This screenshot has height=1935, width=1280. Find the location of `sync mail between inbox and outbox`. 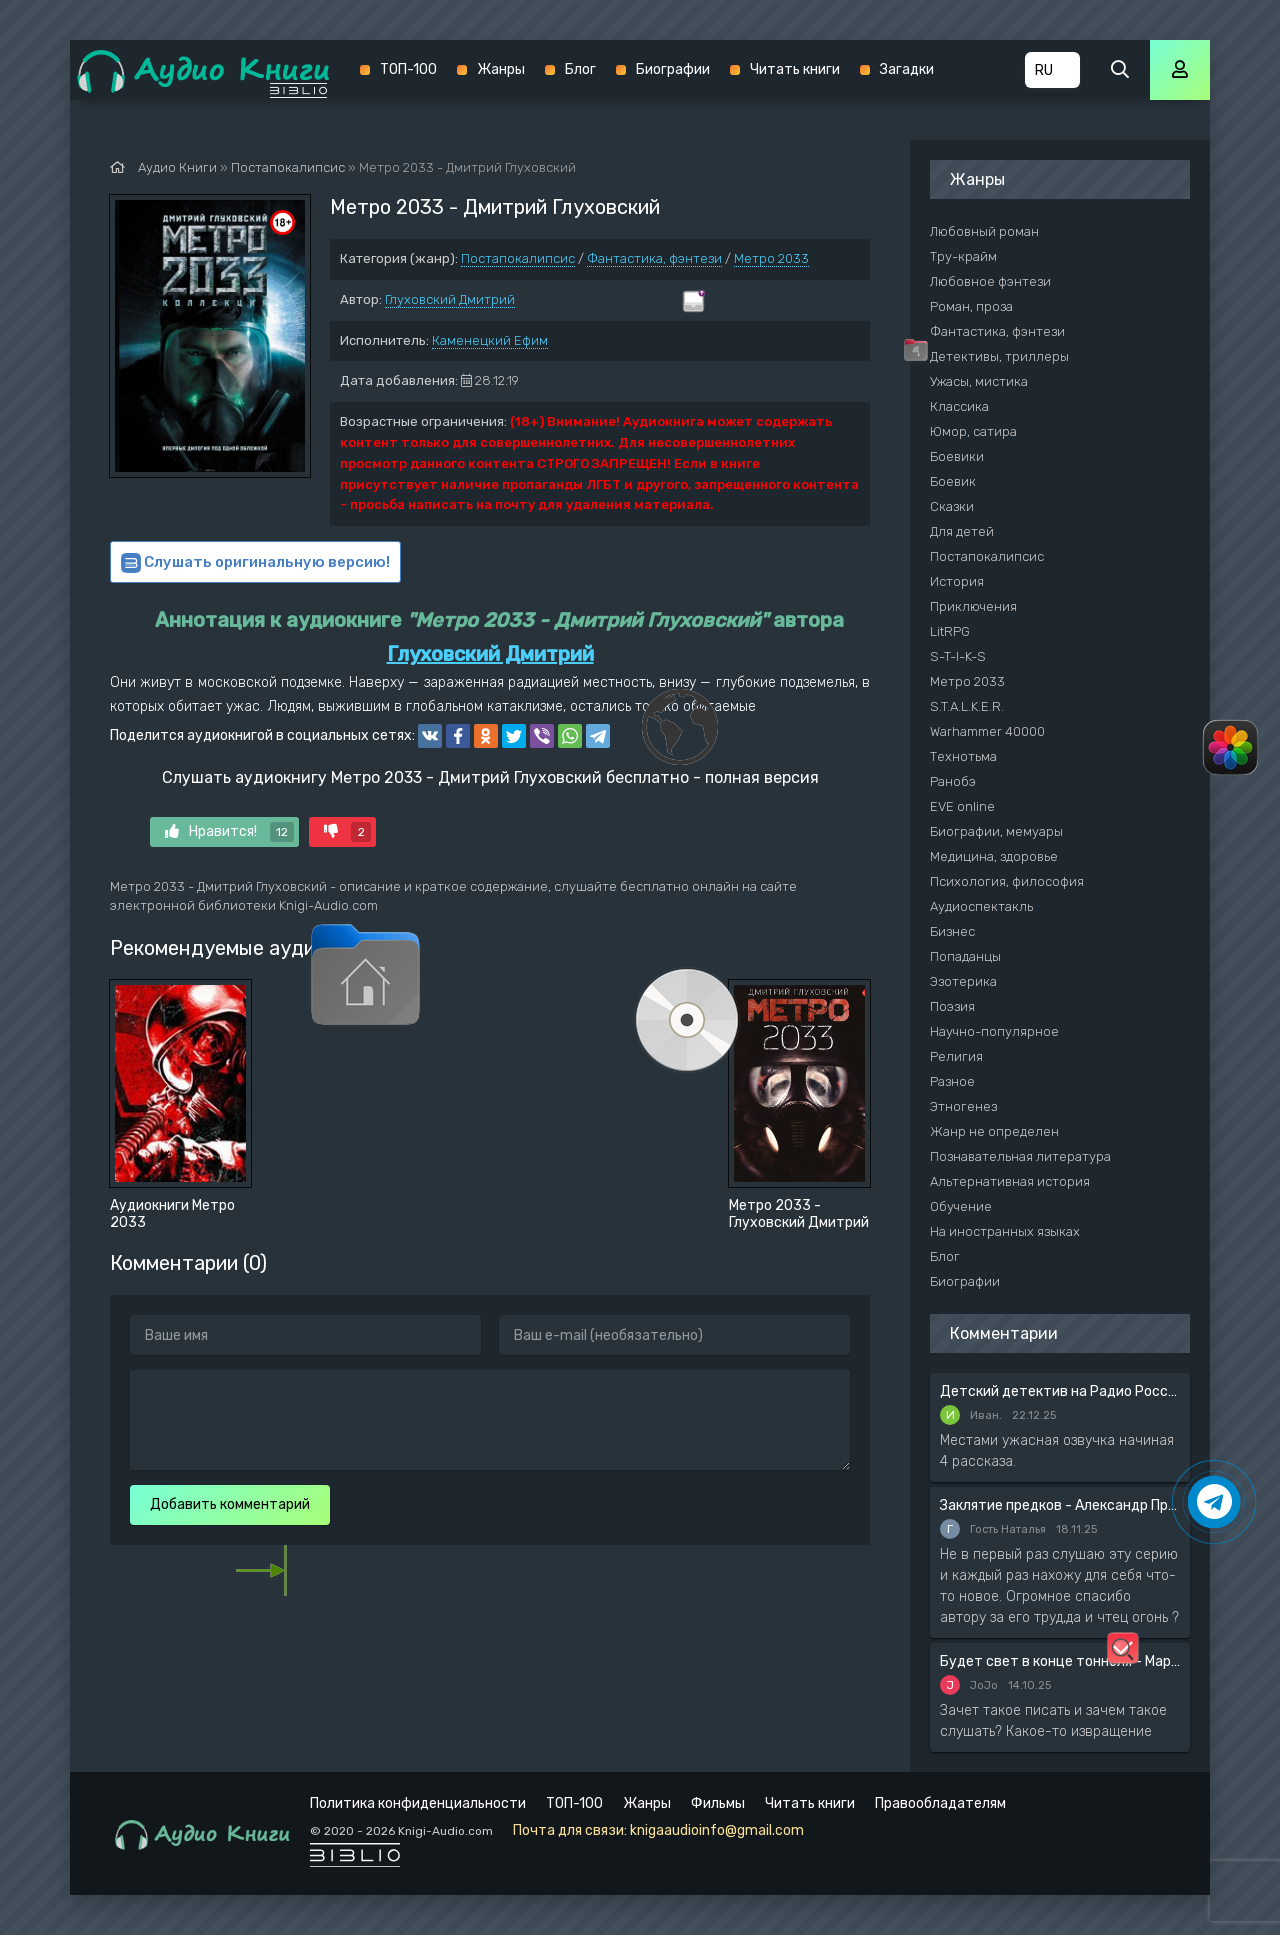

sync mail between inbox and outbox is located at coordinates (693, 301).